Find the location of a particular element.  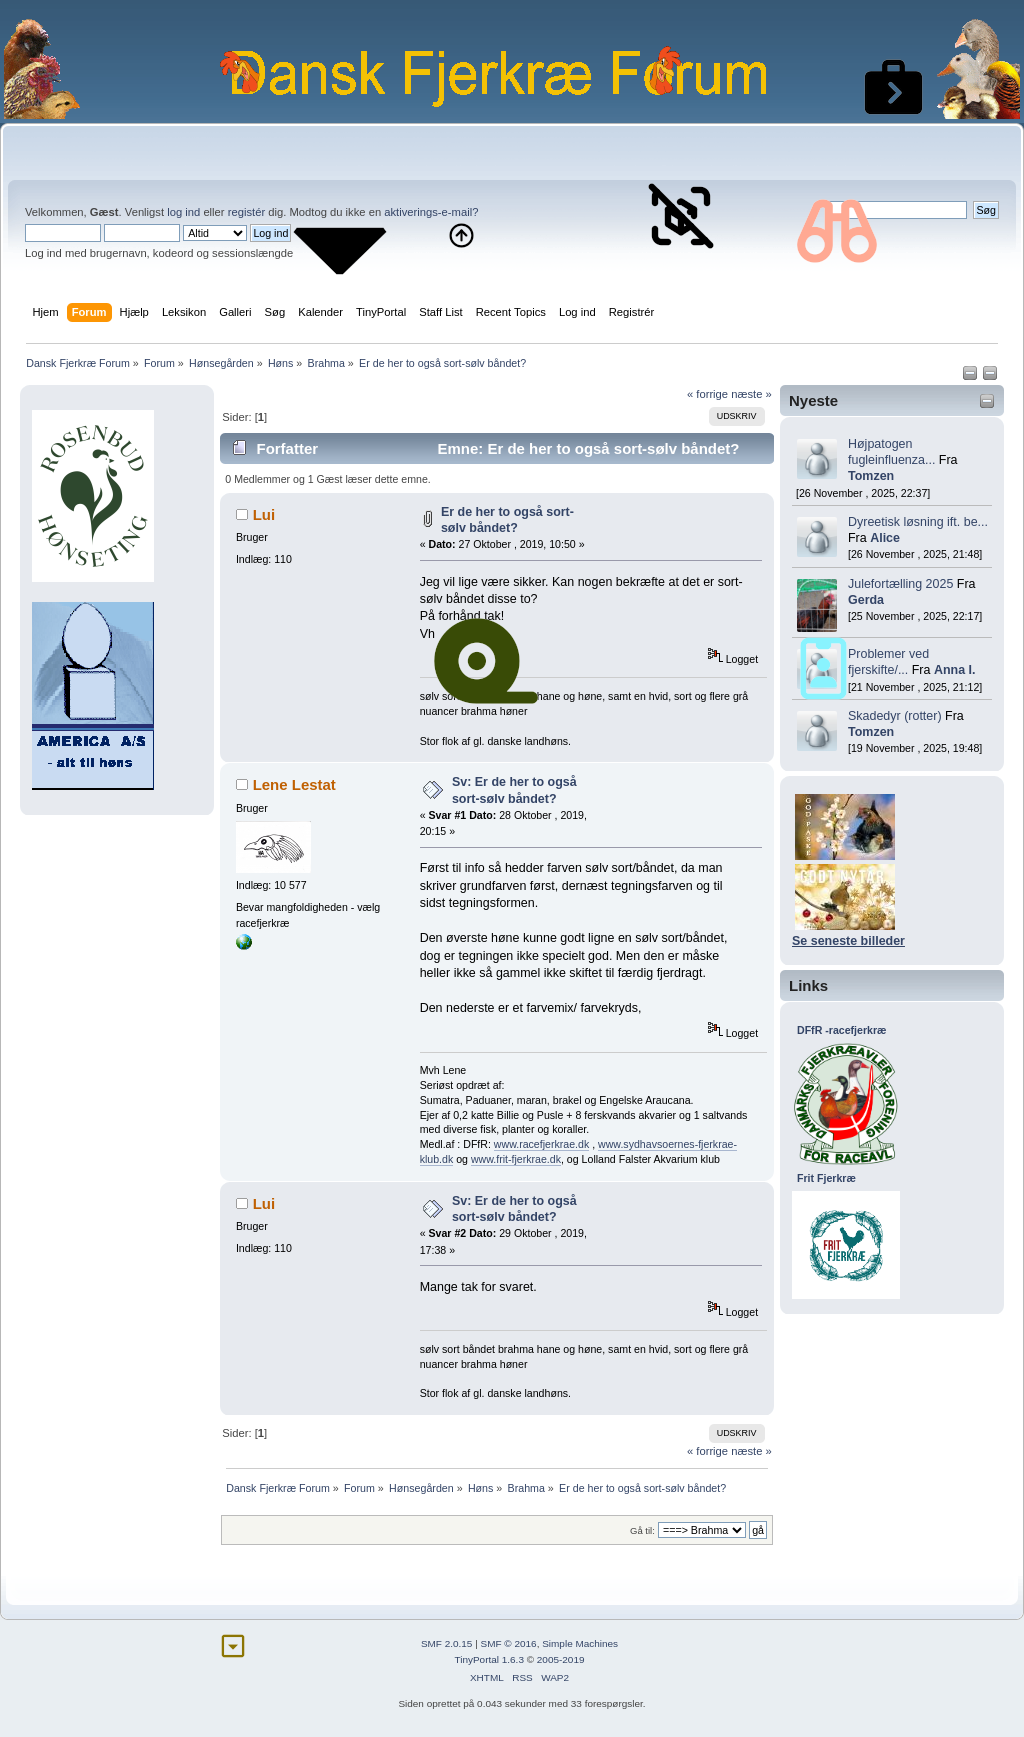

open a dropdown menu is located at coordinates (233, 1646).